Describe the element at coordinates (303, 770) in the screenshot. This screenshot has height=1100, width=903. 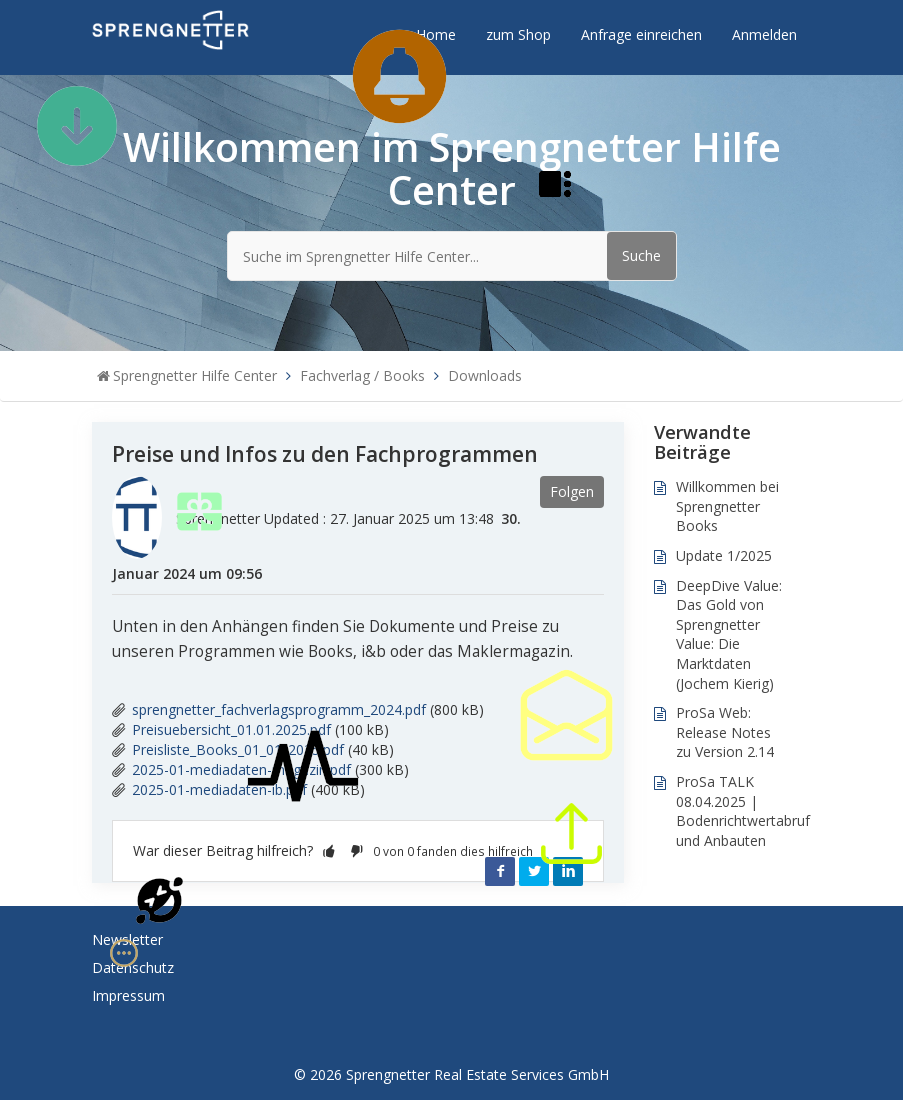
I see `view activity or system pulse` at that location.